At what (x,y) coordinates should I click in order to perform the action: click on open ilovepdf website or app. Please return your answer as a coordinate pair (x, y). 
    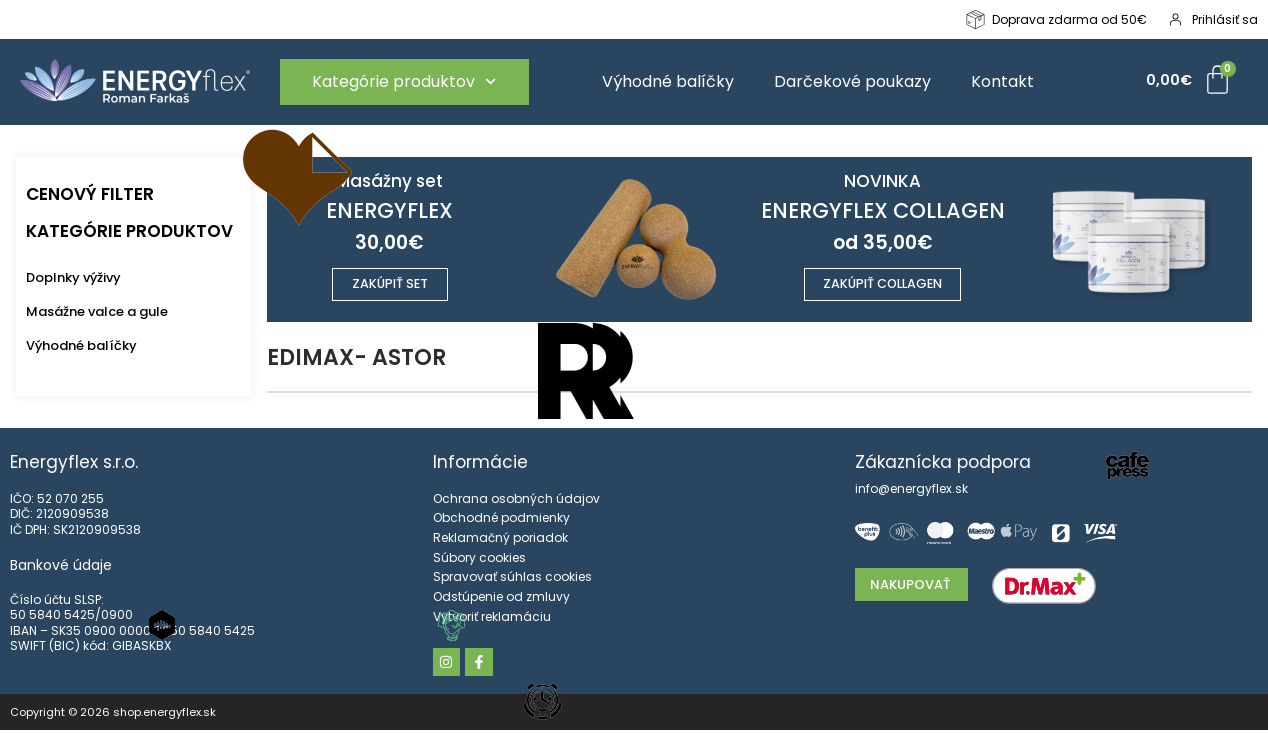
    Looking at the image, I should click on (297, 177).